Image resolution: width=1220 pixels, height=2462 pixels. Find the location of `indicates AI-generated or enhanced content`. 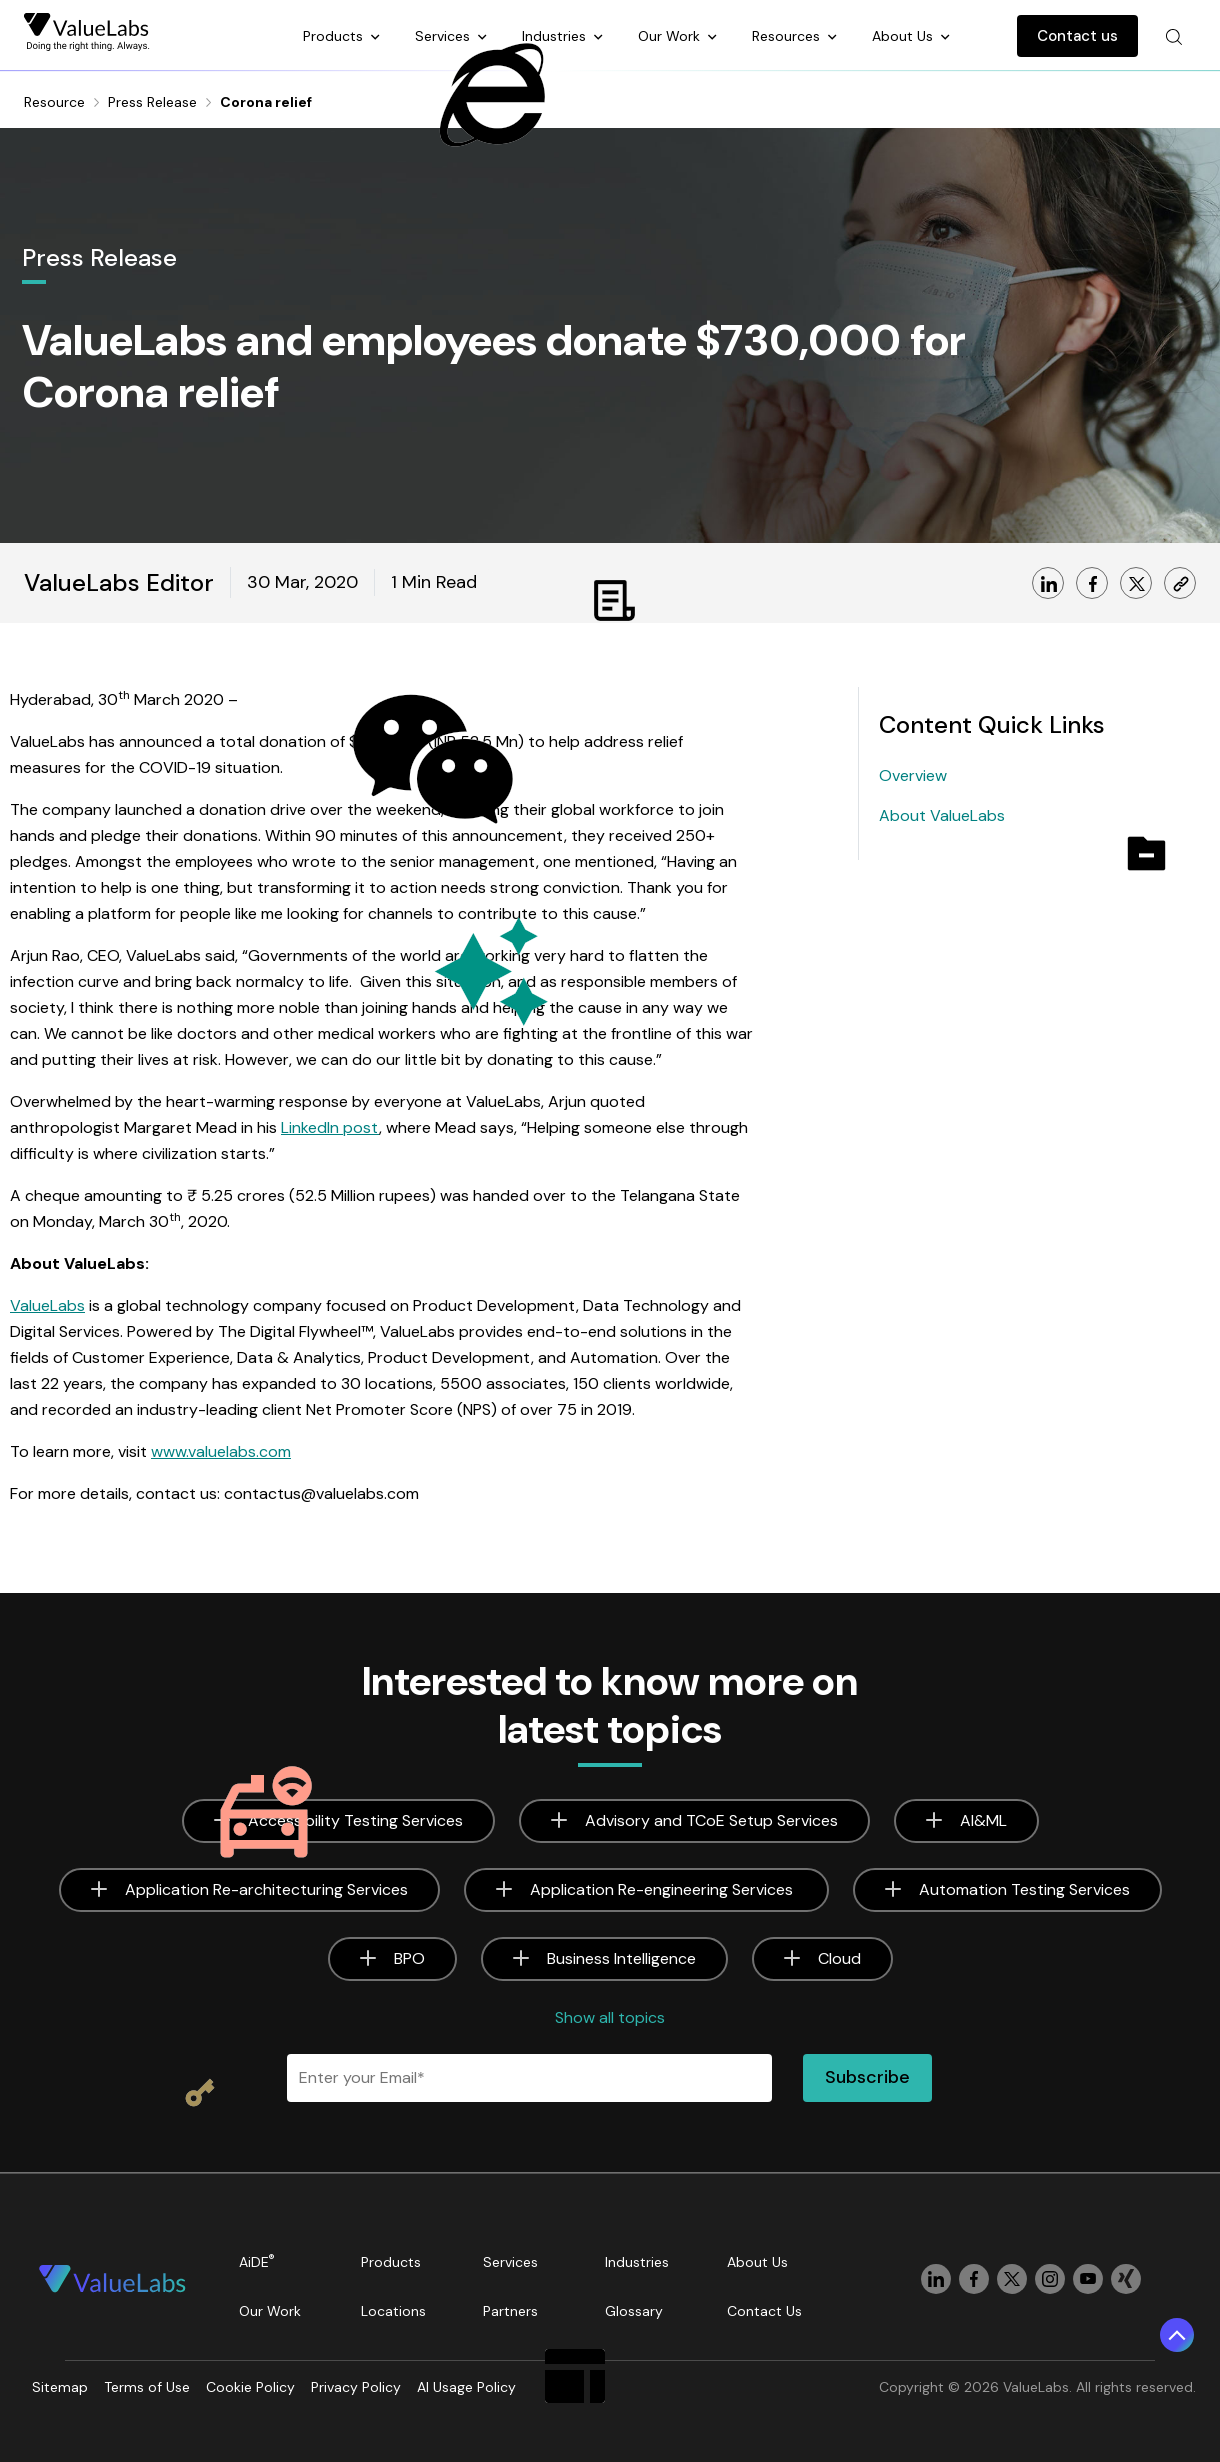

indicates AI-generated or enhanced content is located at coordinates (493, 971).